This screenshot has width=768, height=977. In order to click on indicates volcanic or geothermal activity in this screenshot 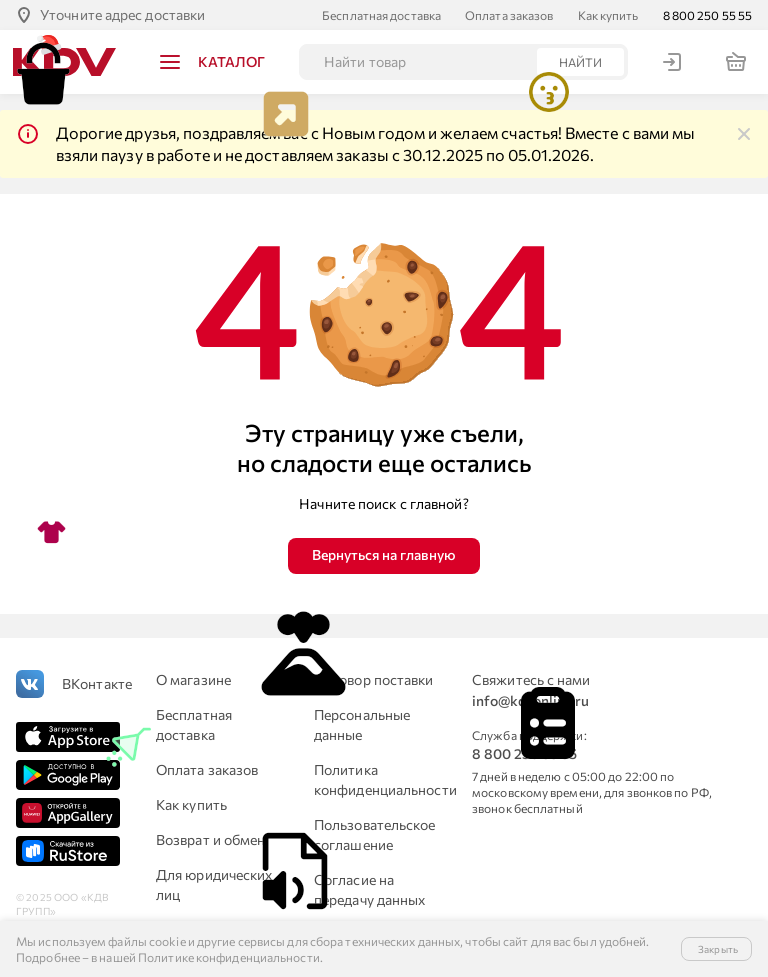, I will do `click(303, 653)`.